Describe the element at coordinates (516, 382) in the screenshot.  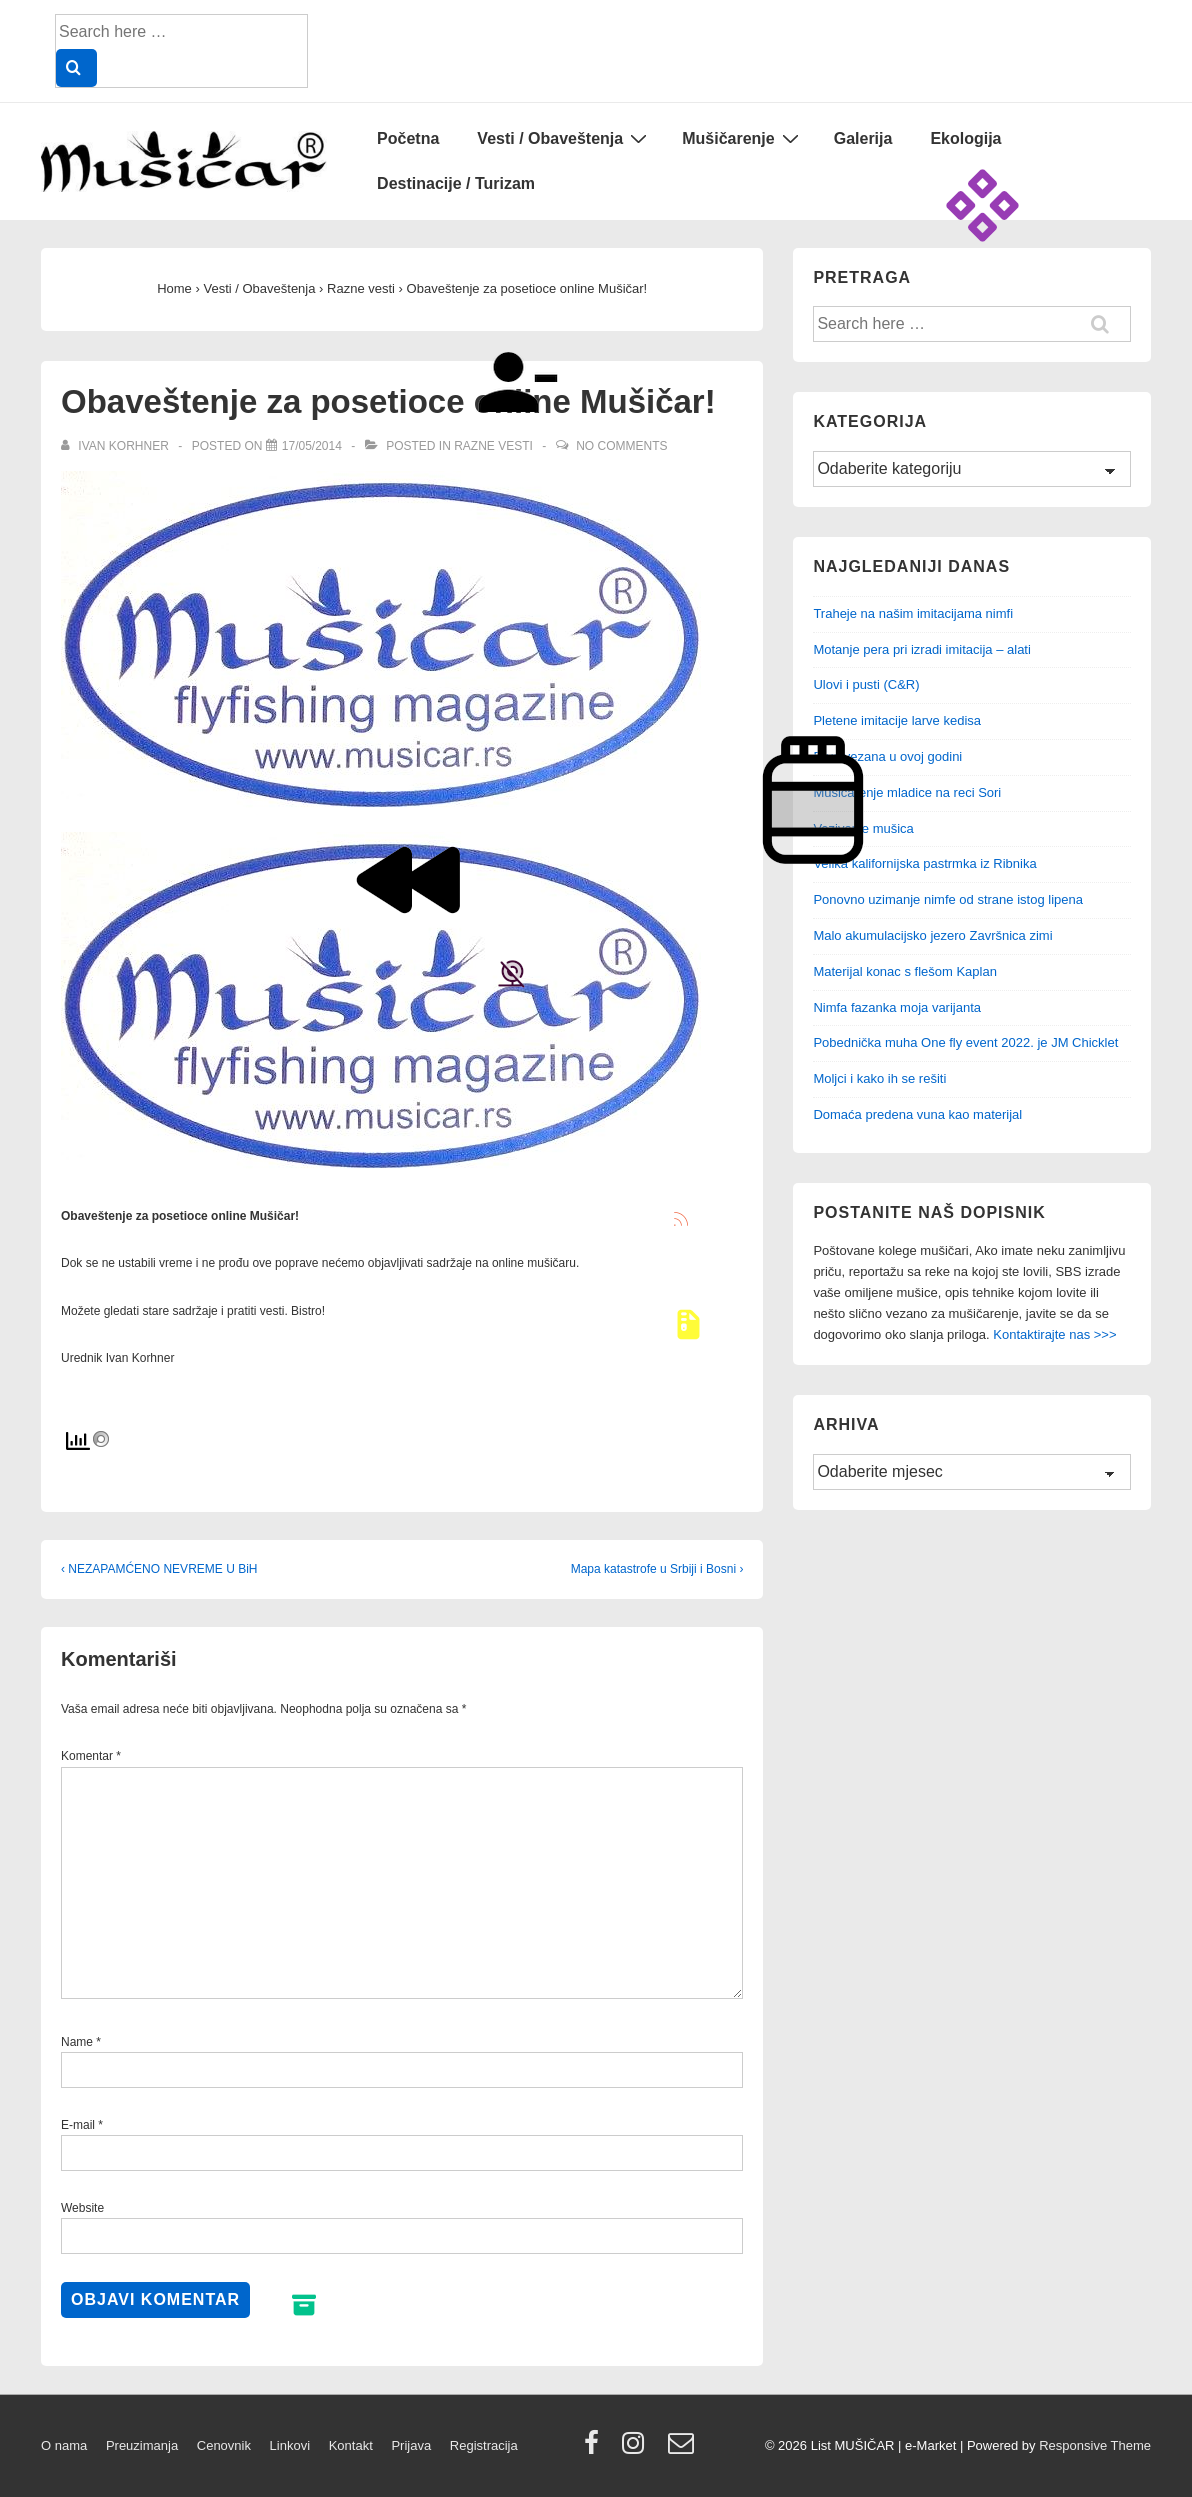
I see `remove a contact or user from your list` at that location.